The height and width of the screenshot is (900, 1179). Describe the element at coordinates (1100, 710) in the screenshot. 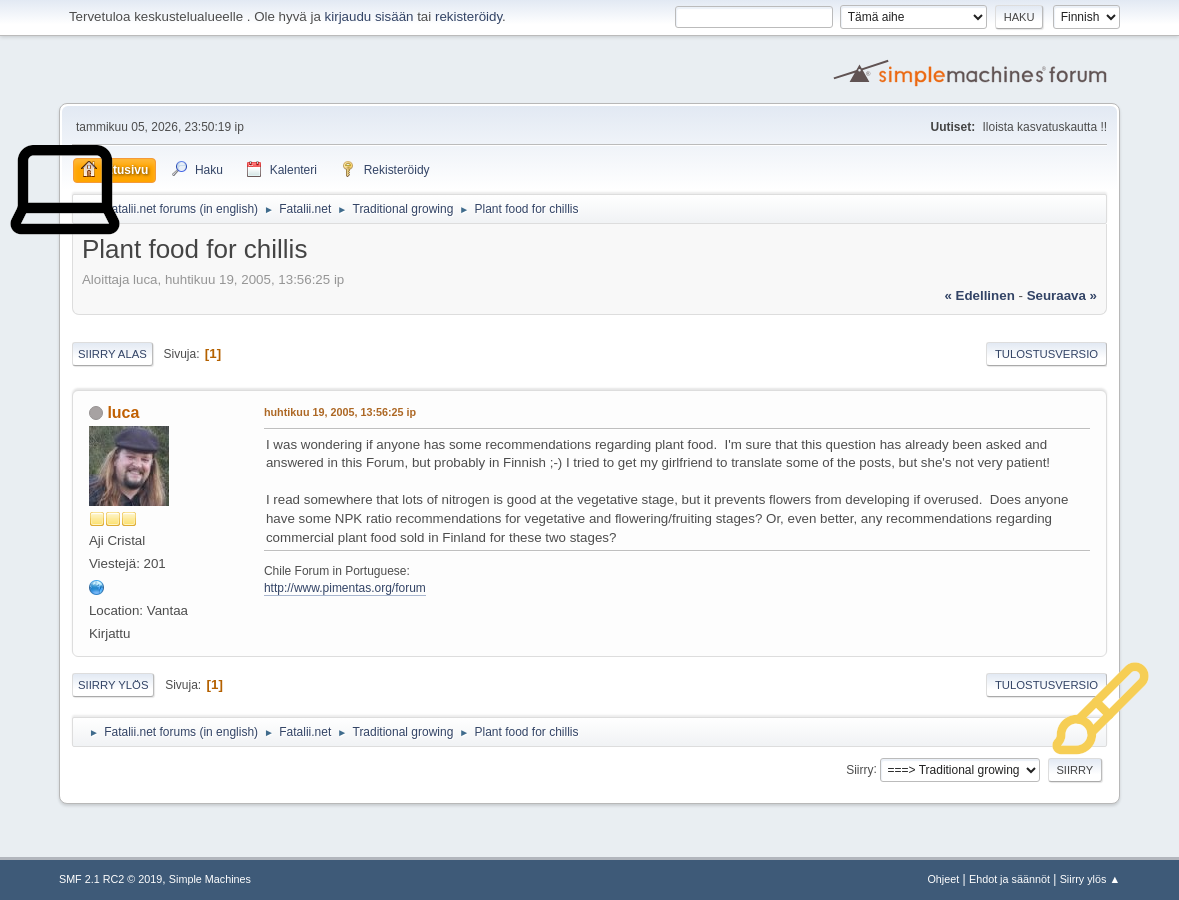

I see `access drawing or painting tools` at that location.